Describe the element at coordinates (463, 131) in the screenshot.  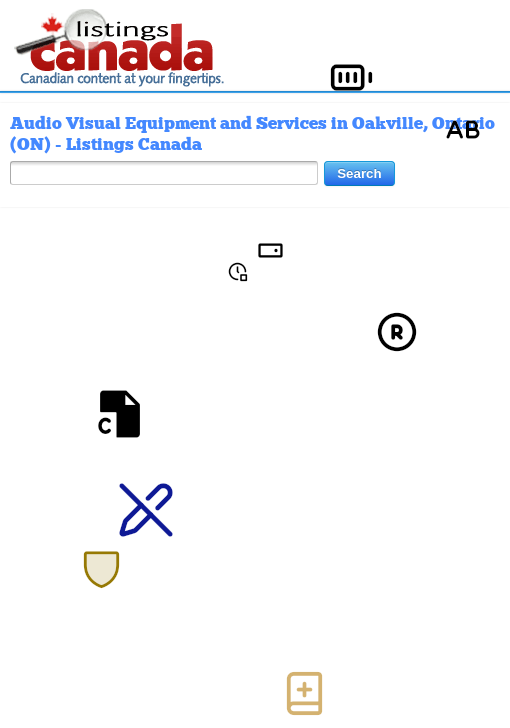
I see `toggle uppercase text formatting` at that location.